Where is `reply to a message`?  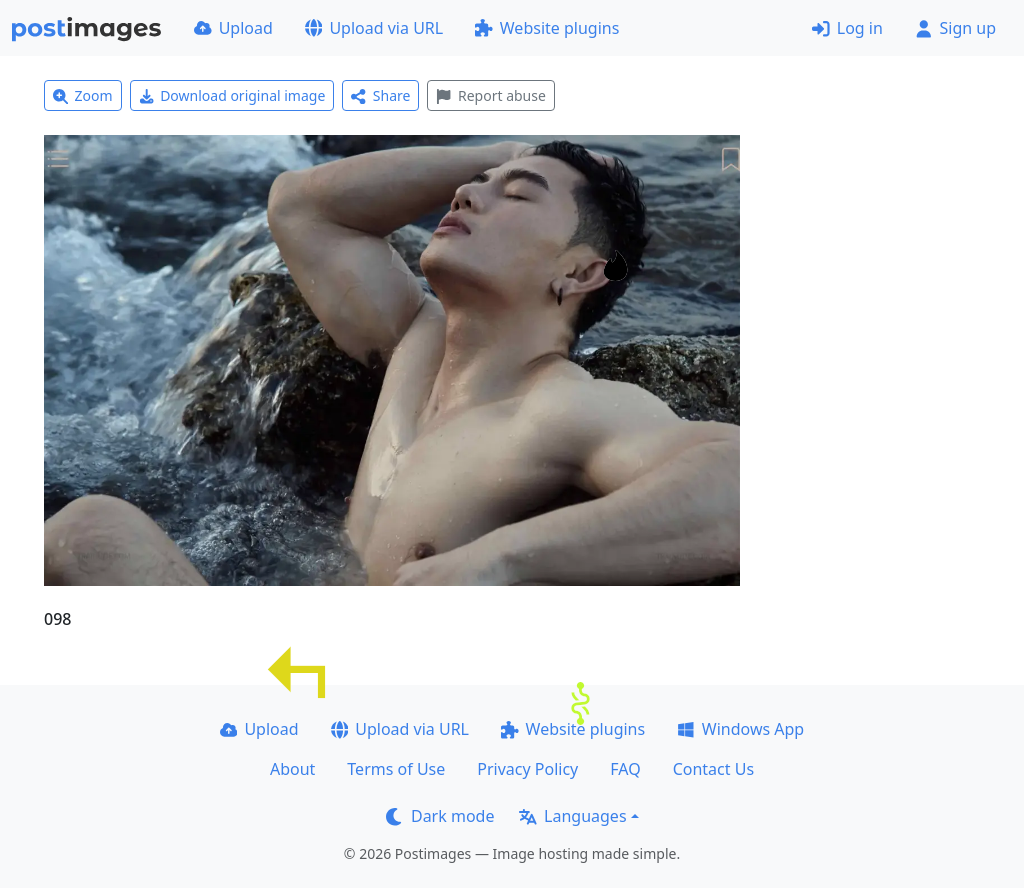
reply to a message is located at coordinates (300, 673).